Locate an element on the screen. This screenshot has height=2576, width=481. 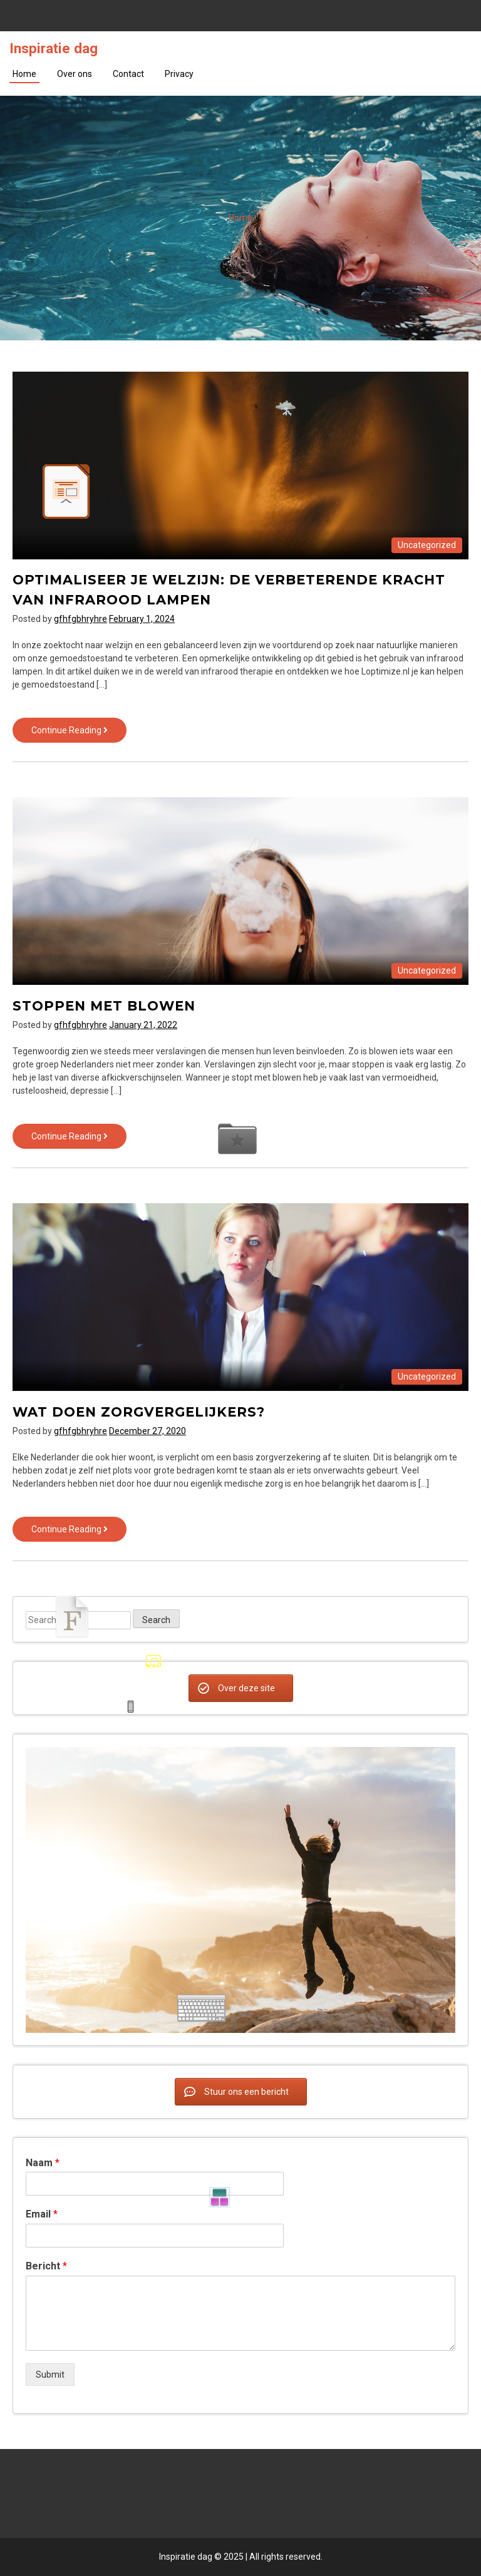
connect or manage keyboard input device is located at coordinates (201, 2008).